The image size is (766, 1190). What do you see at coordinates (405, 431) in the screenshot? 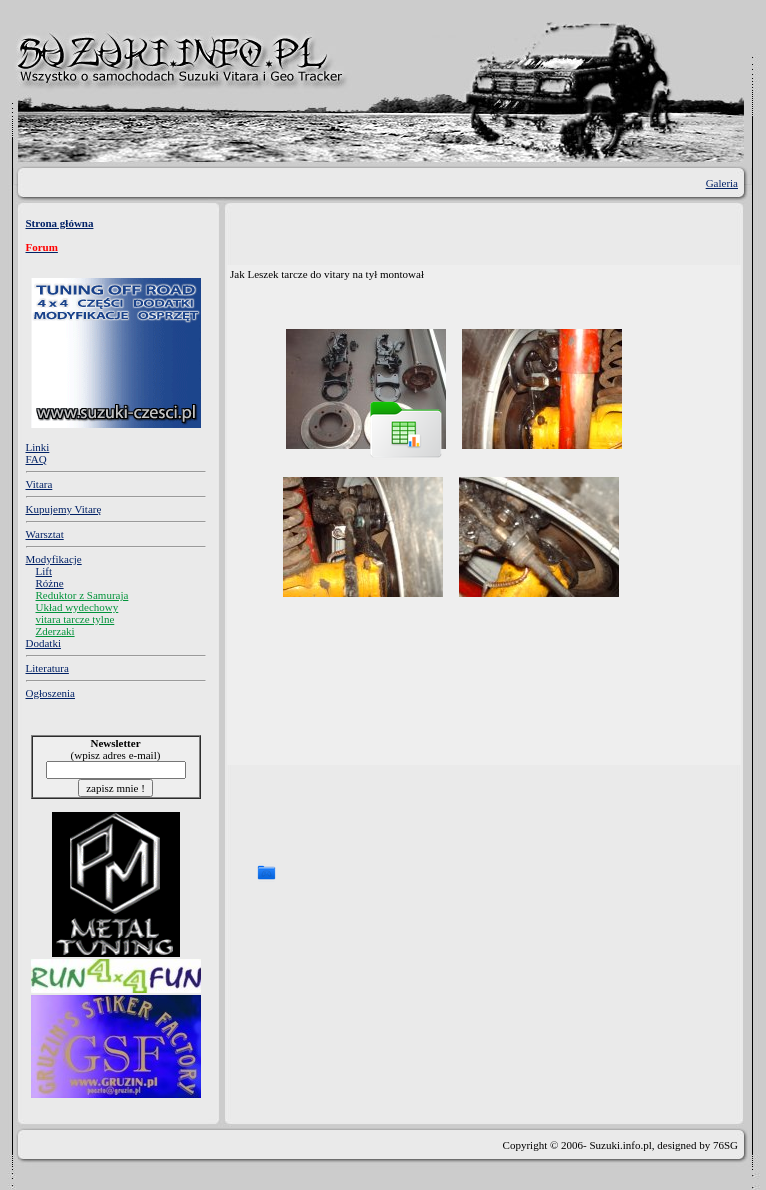
I see `open folder containing LibreOffice Calc spreadsheets` at bounding box center [405, 431].